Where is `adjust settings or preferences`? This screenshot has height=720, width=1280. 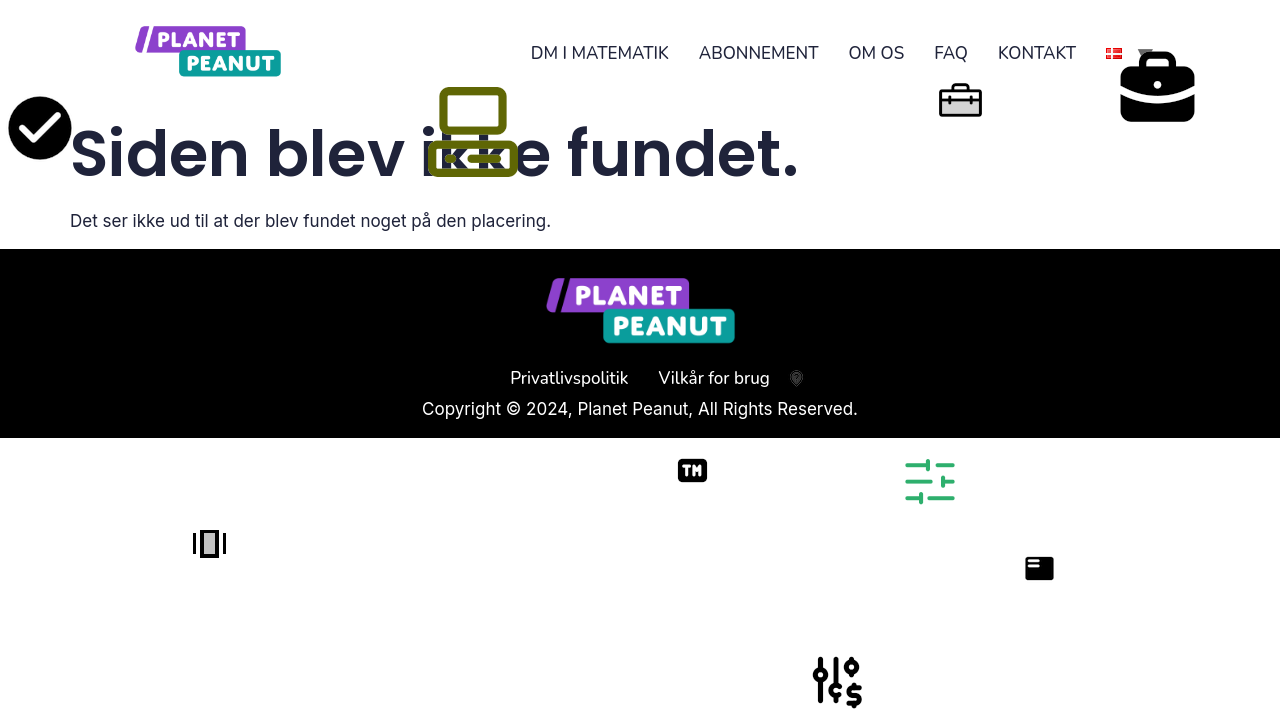 adjust settings or preferences is located at coordinates (930, 481).